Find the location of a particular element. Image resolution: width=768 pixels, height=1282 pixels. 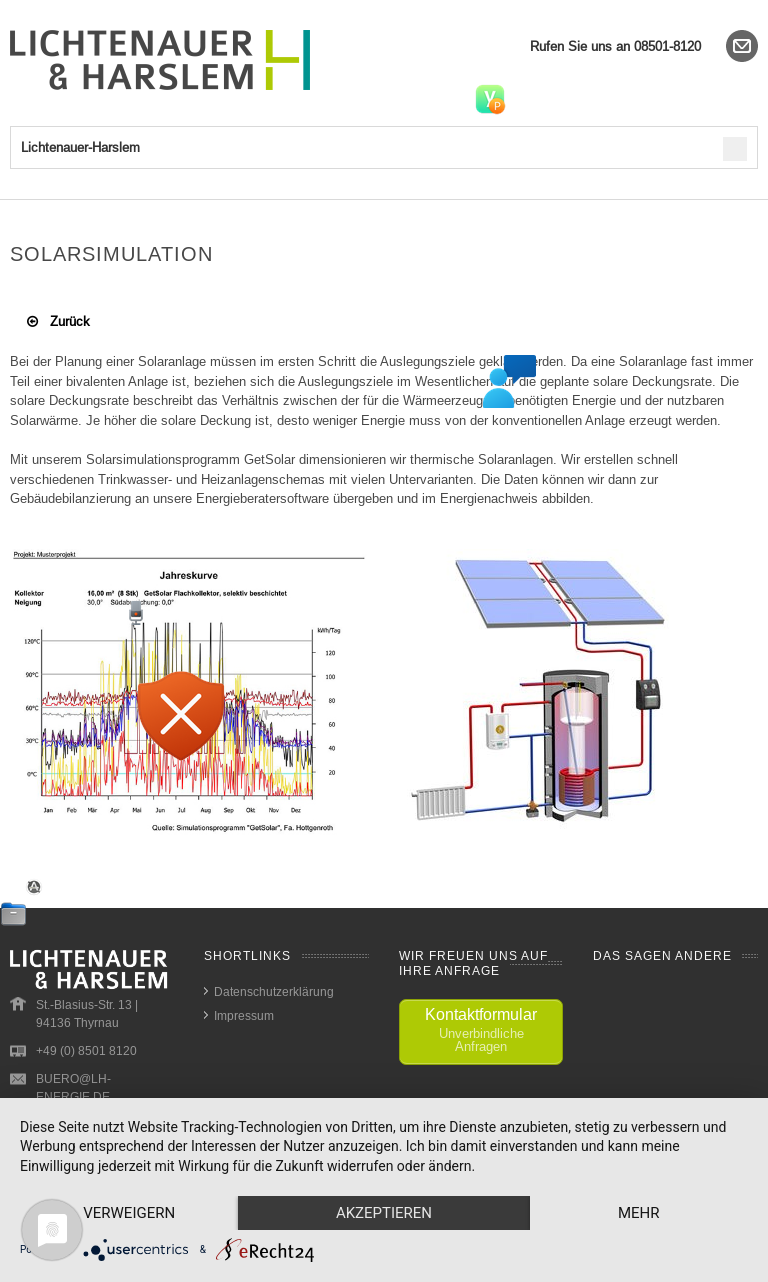

open yubikey piv manager app is located at coordinates (490, 99).